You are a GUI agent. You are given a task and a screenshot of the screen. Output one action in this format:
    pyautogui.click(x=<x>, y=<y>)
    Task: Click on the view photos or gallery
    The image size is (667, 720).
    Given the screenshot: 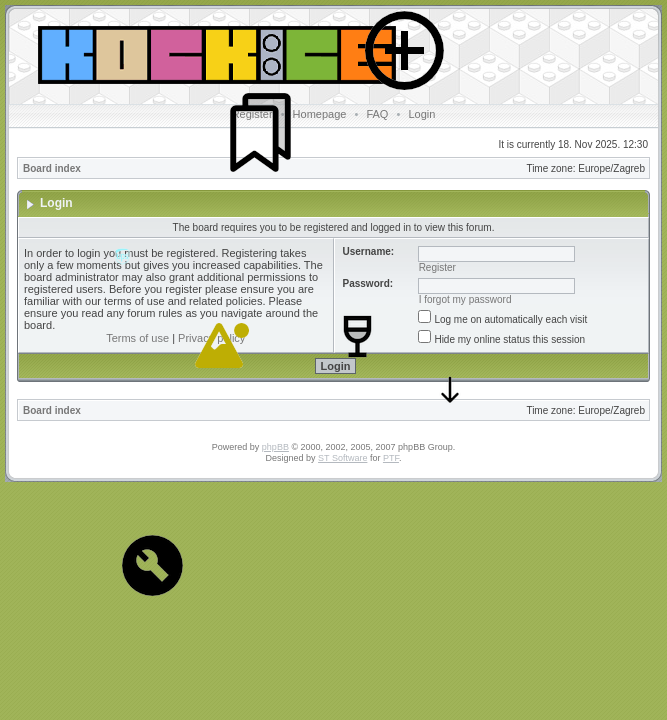 What is the action you would take?
    pyautogui.click(x=222, y=347)
    